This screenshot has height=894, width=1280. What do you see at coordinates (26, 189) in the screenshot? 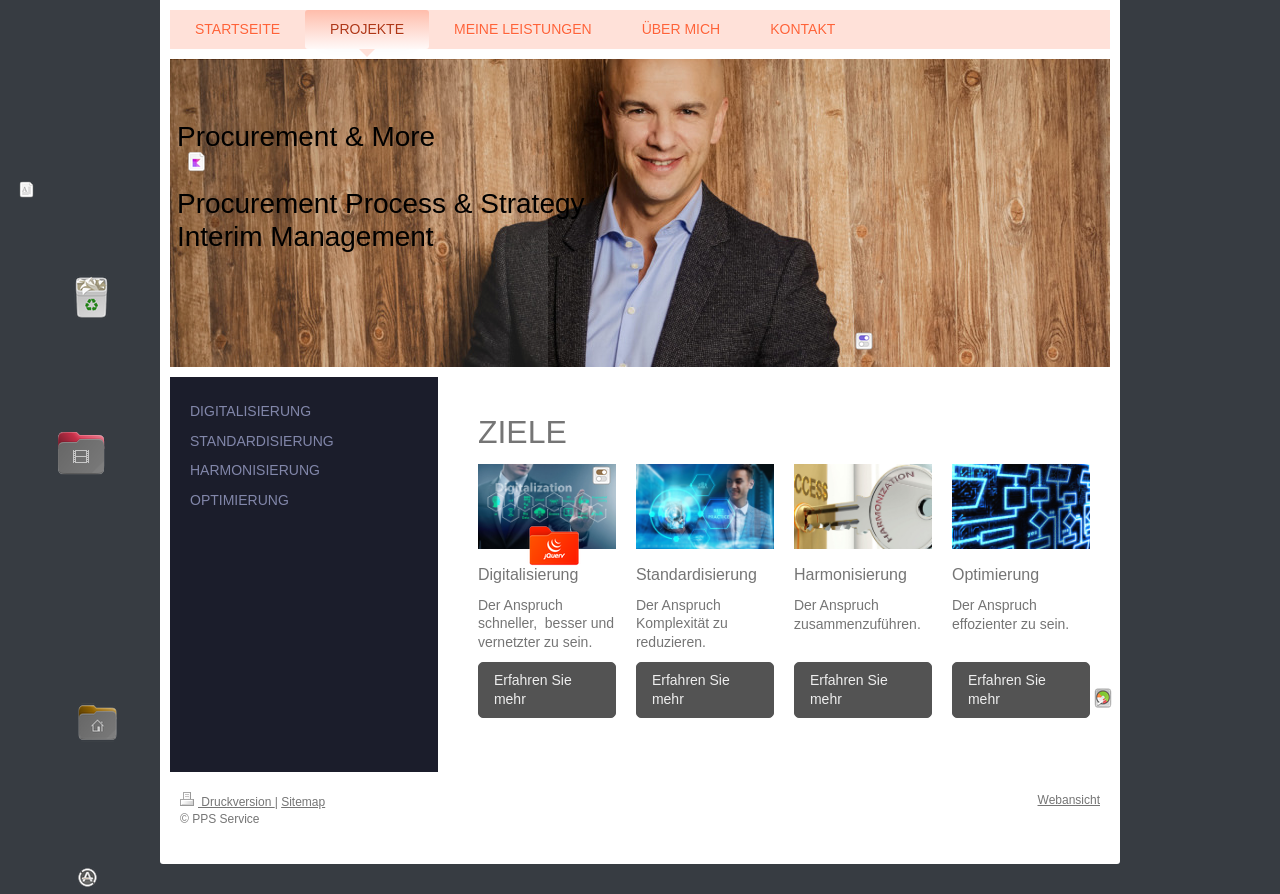
I see `open a rich text format document` at bounding box center [26, 189].